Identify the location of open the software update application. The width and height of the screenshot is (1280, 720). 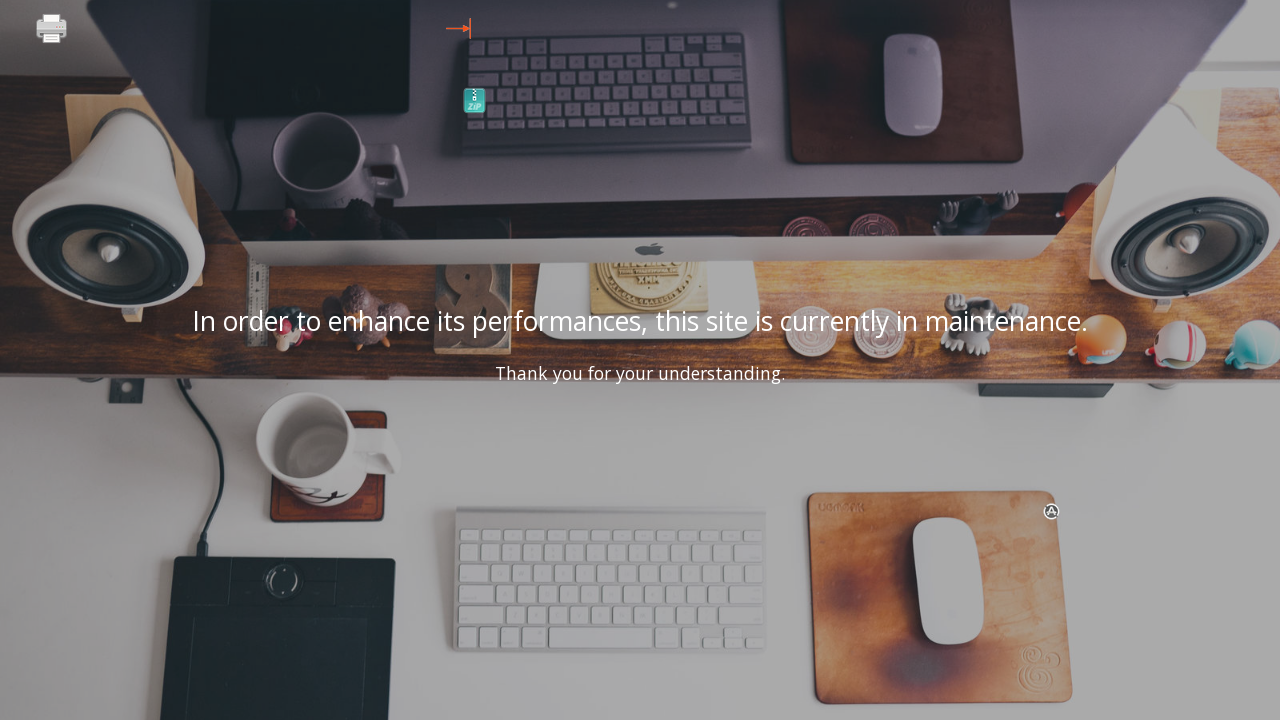
(1051, 511).